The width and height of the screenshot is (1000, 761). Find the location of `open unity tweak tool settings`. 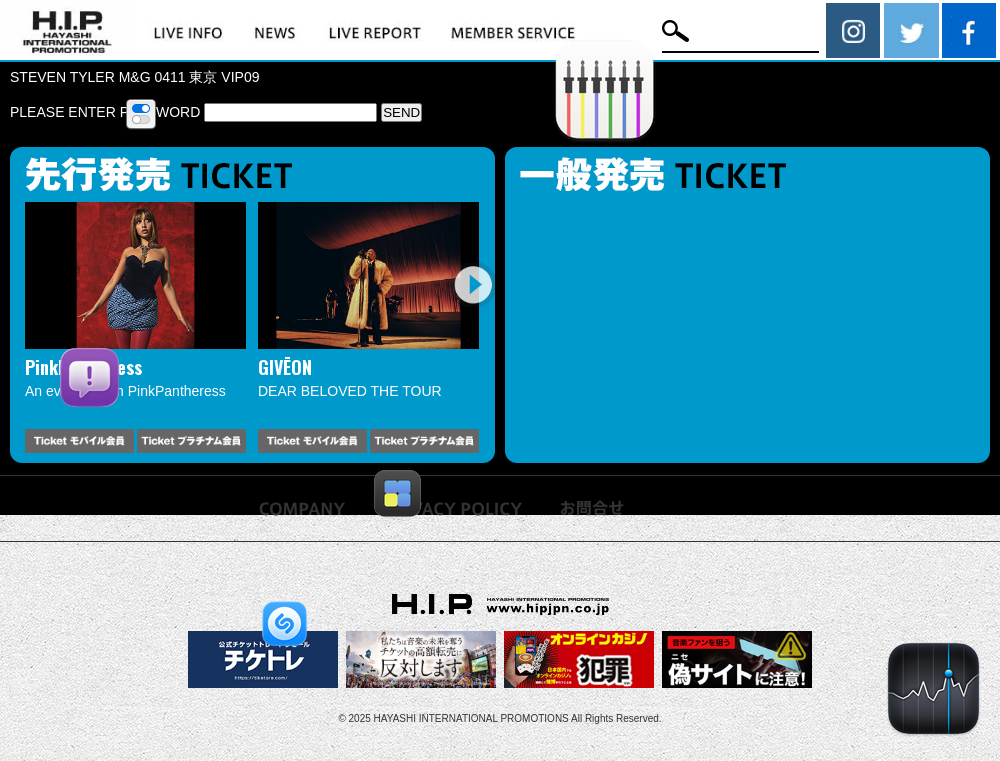

open unity tweak tool settings is located at coordinates (141, 114).